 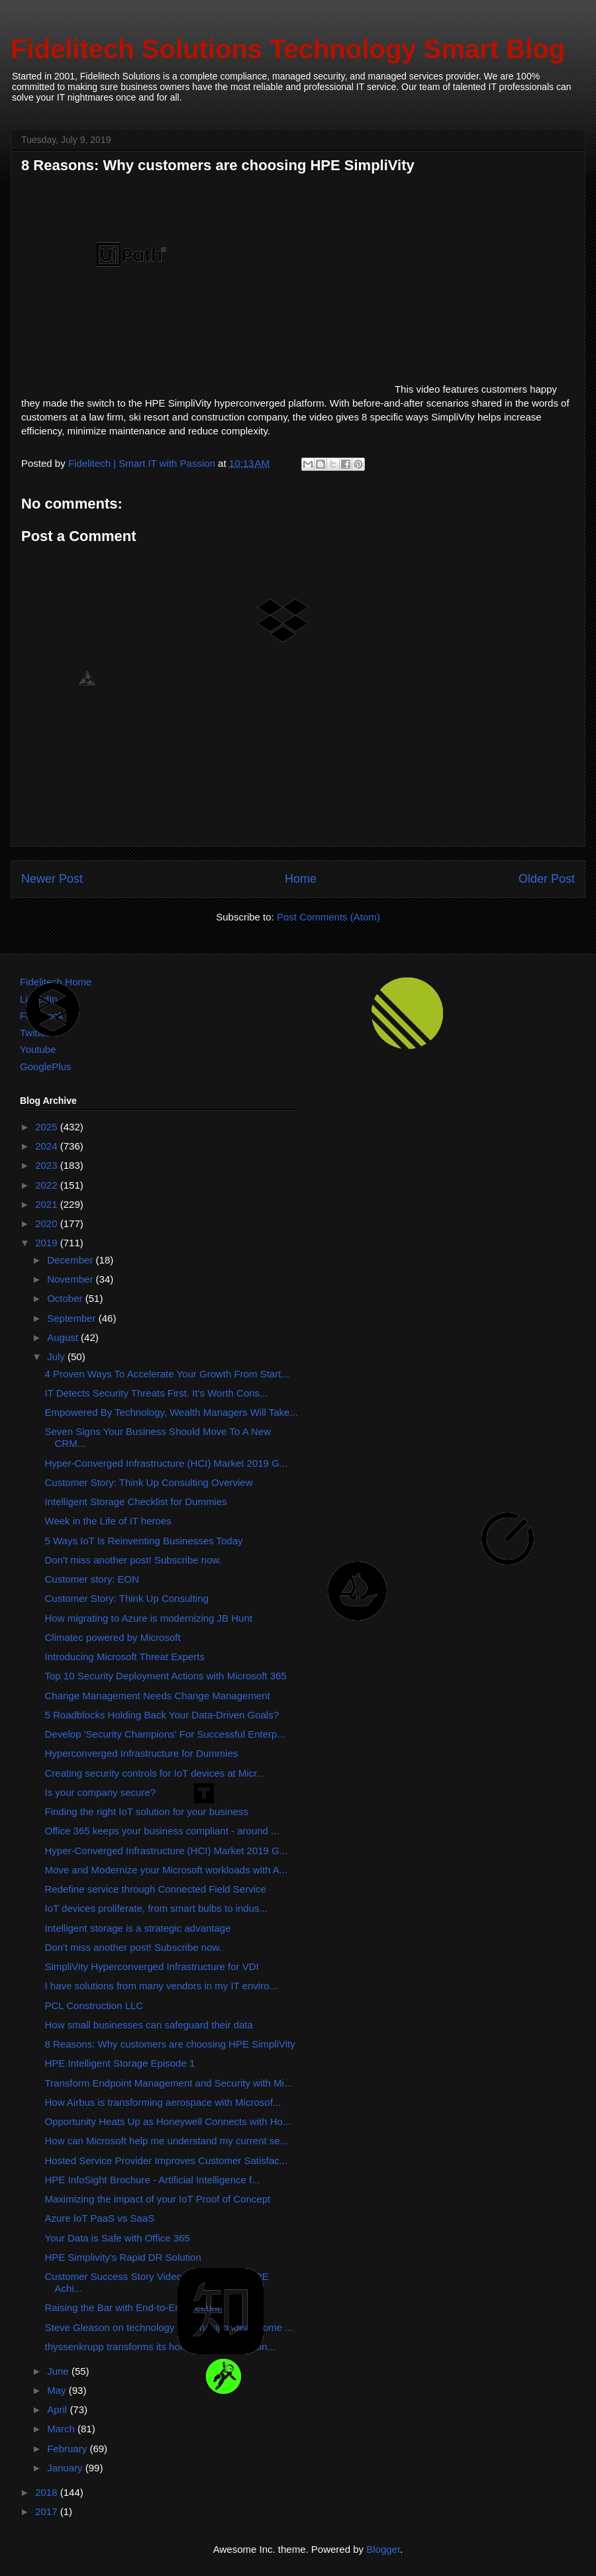 What do you see at coordinates (204, 1793) in the screenshot?
I see `open the TV Time app` at bounding box center [204, 1793].